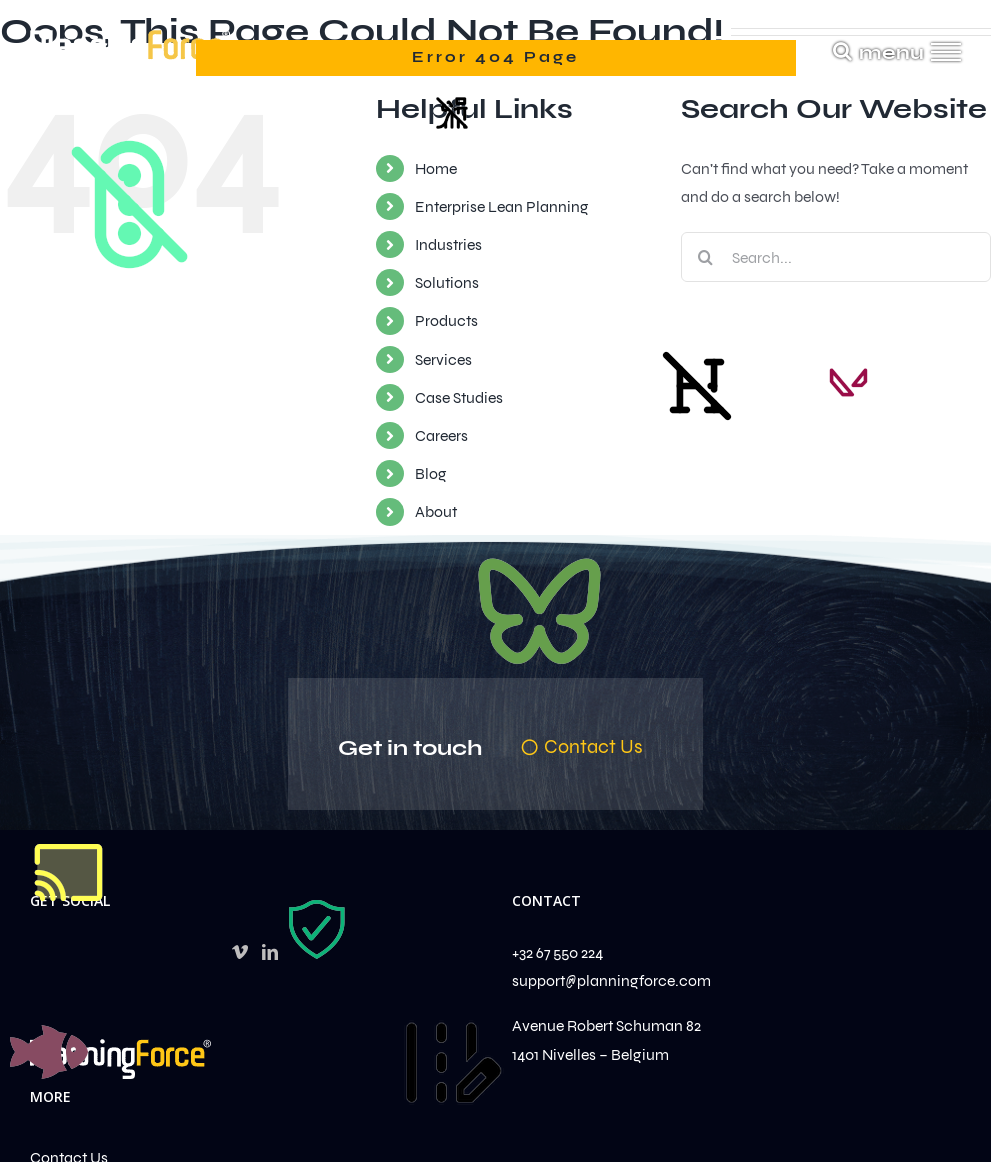 The height and width of the screenshot is (1162, 991). What do you see at coordinates (539, 608) in the screenshot?
I see `open the Bluesky app` at bounding box center [539, 608].